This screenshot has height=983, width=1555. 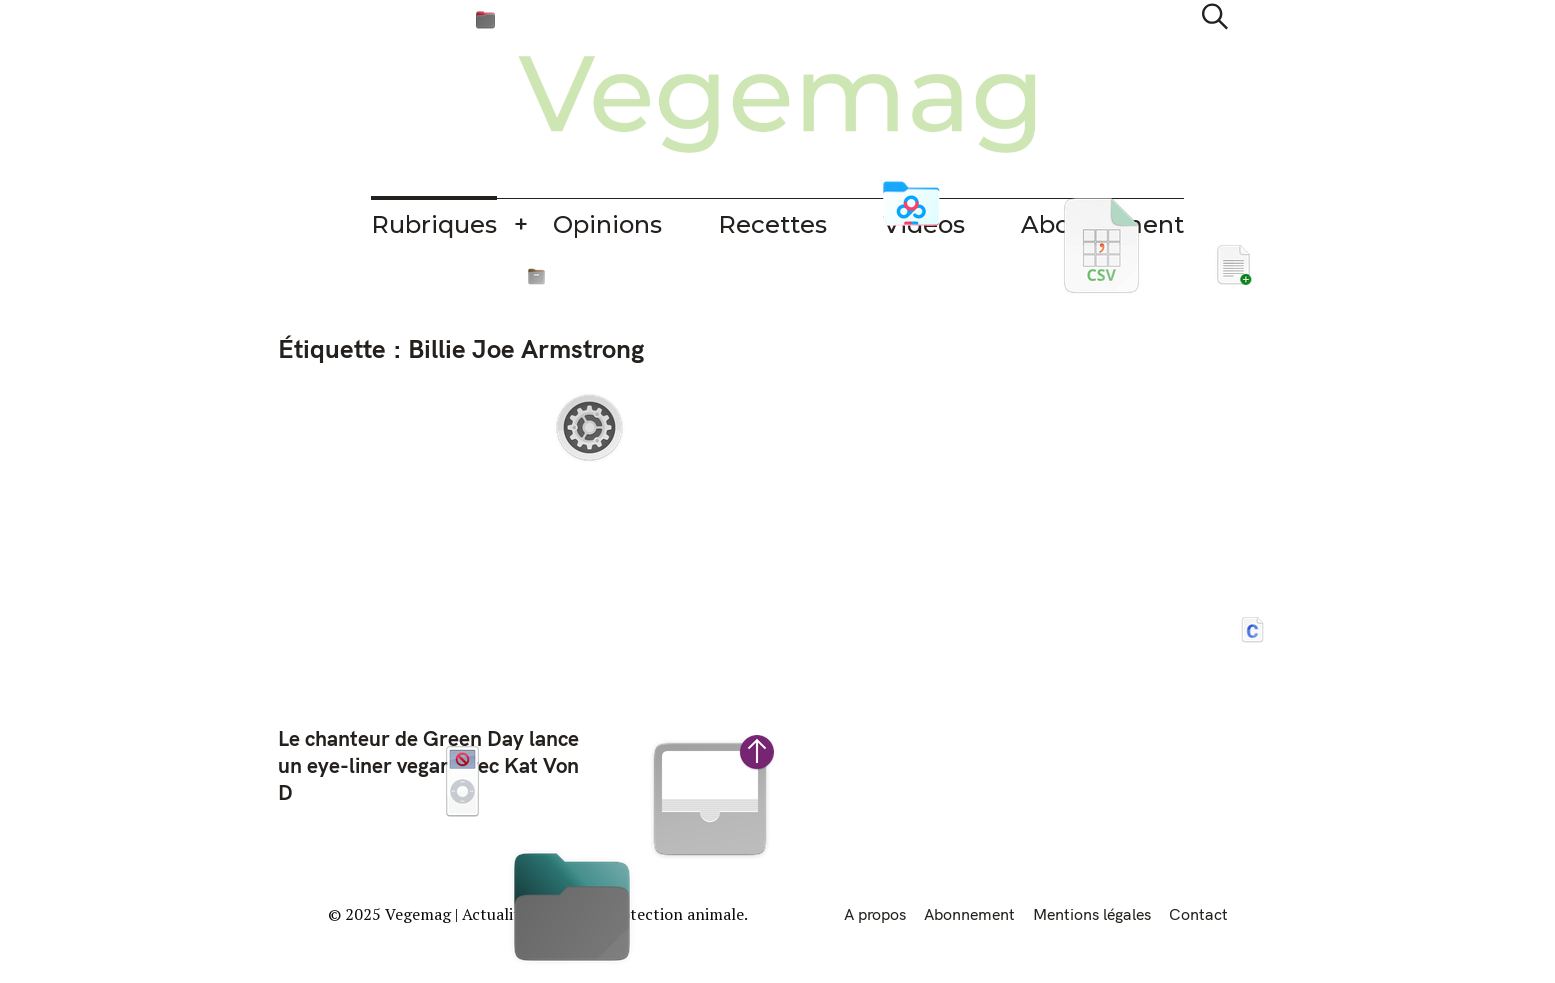 What do you see at coordinates (1252, 629) in the screenshot?
I see `a C programming language source file` at bounding box center [1252, 629].